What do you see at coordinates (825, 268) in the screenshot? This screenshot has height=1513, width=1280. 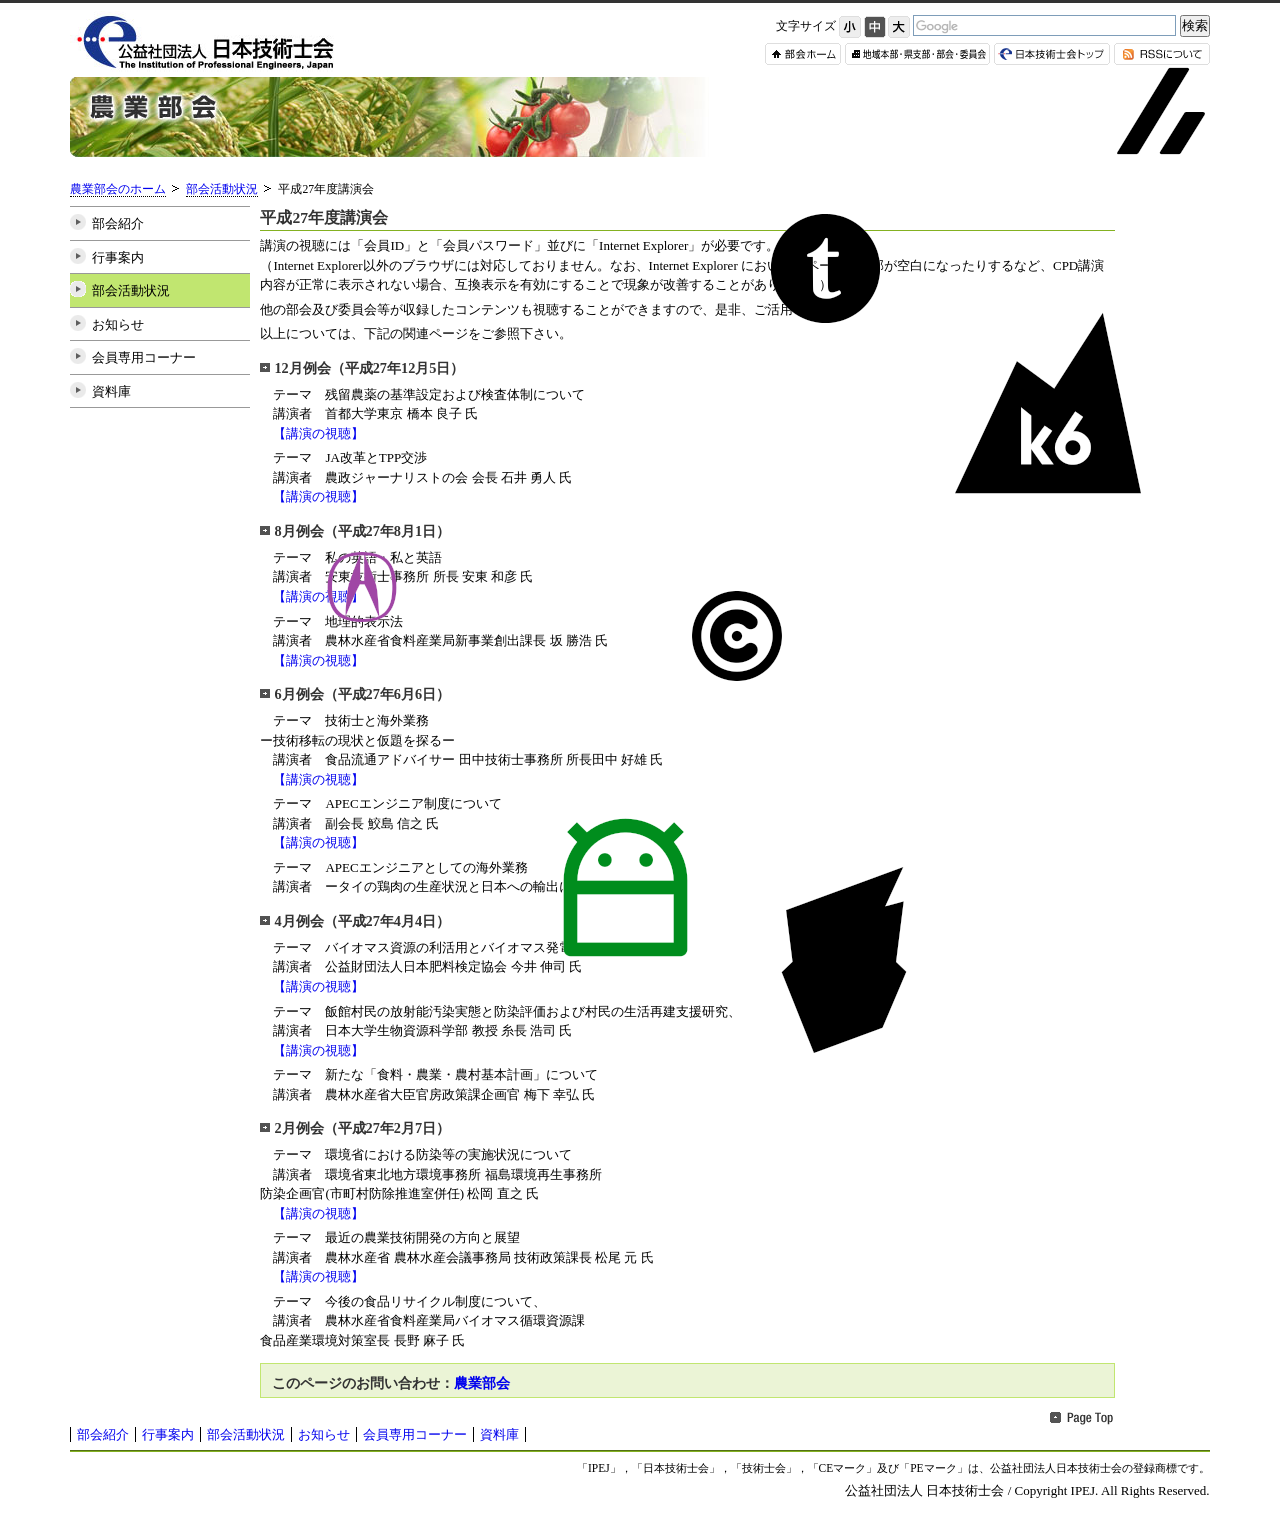 I see `talend brand logo` at bounding box center [825, 268].